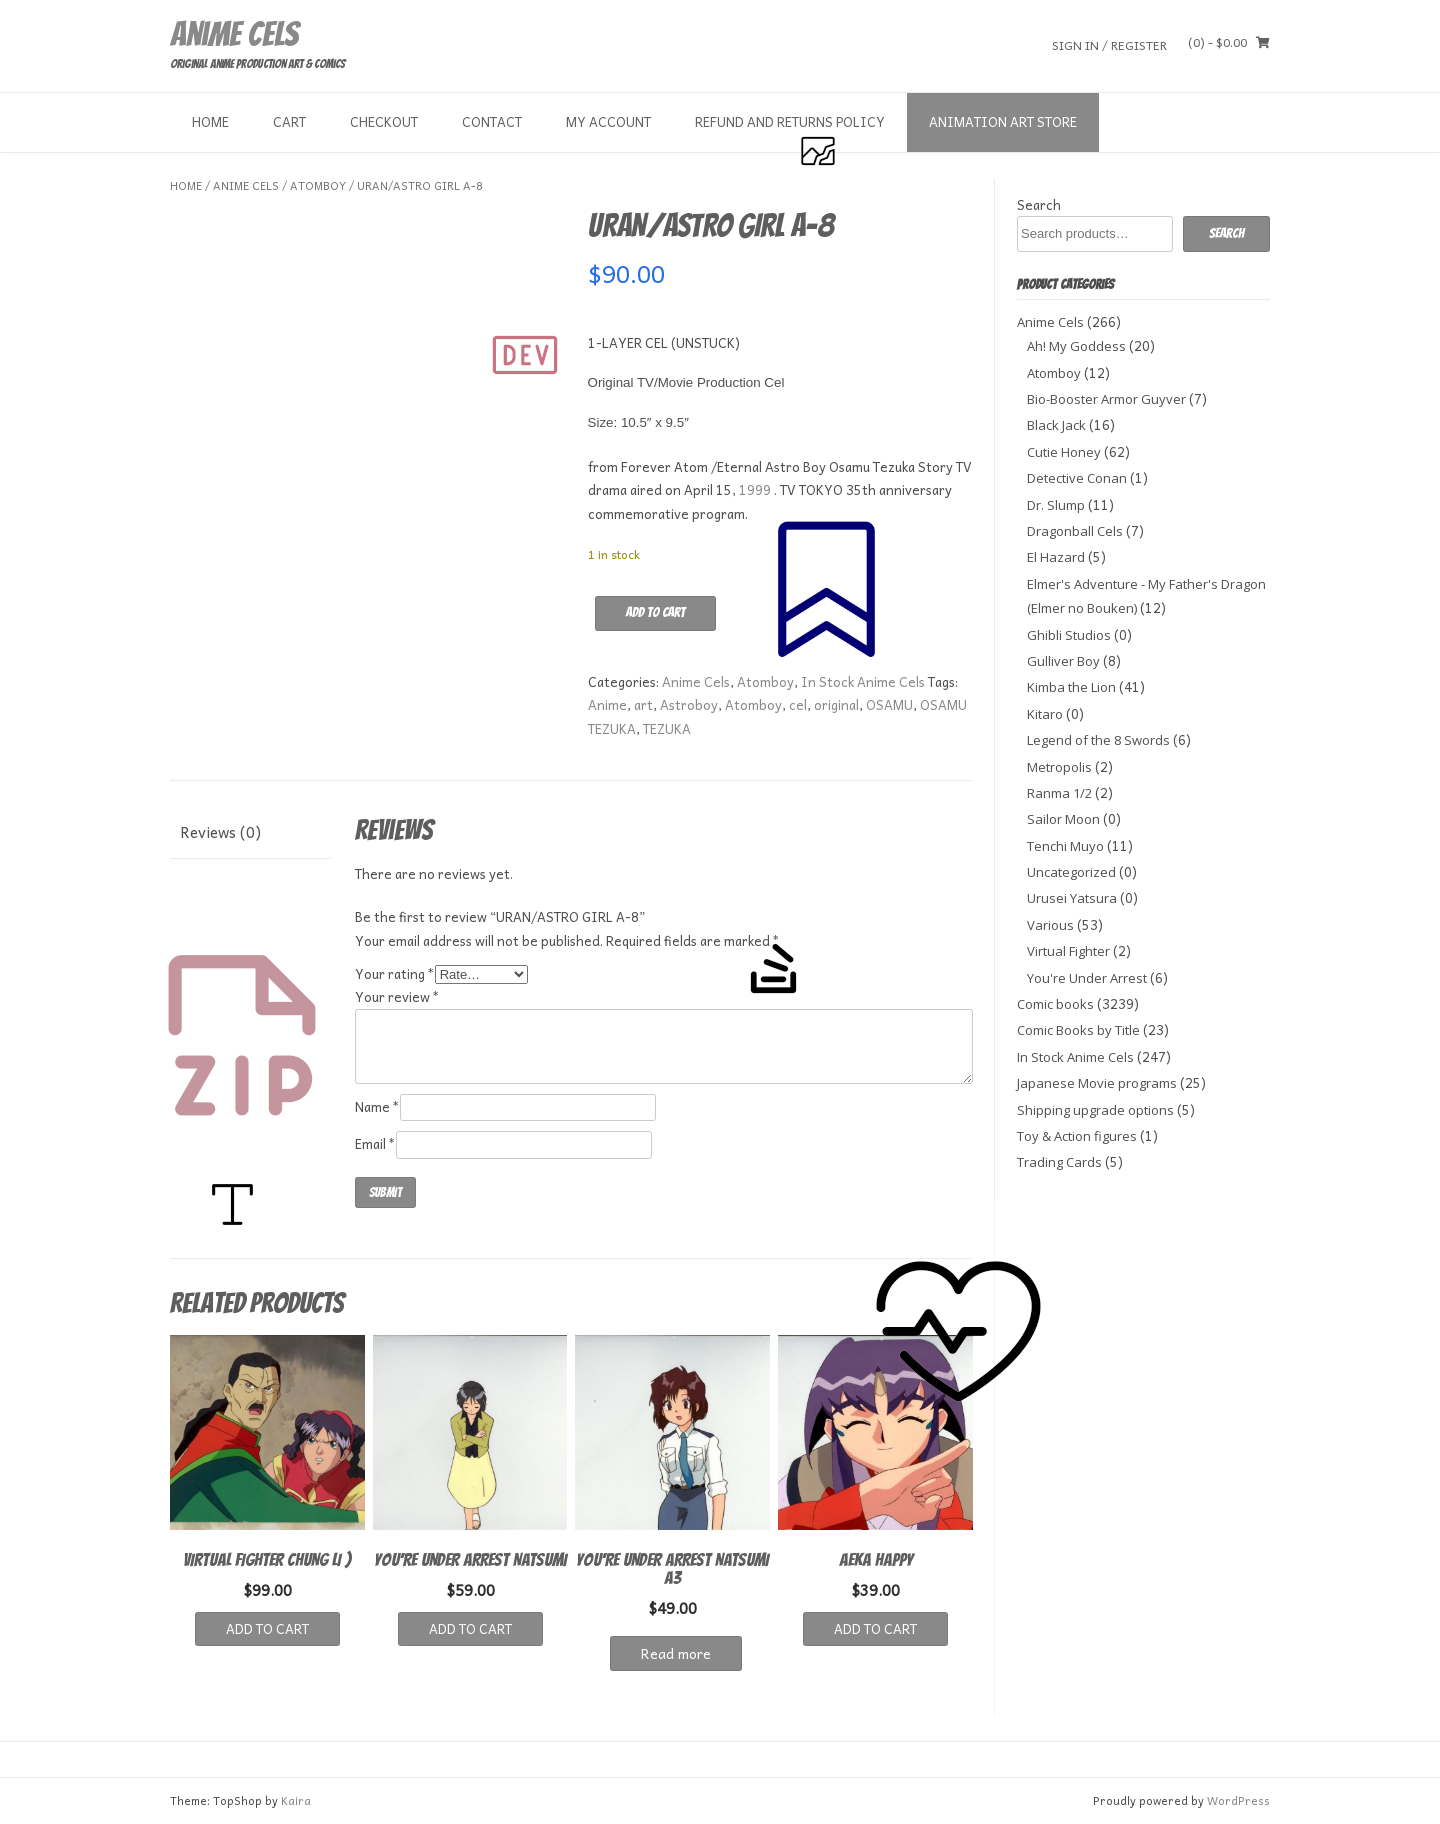 This screenshot has width=1440, height=1824. What do you see at coordinates (773, 968) in the screenshot?
I see `visit stack overflow for developer help` at bounding box center [773, 968].